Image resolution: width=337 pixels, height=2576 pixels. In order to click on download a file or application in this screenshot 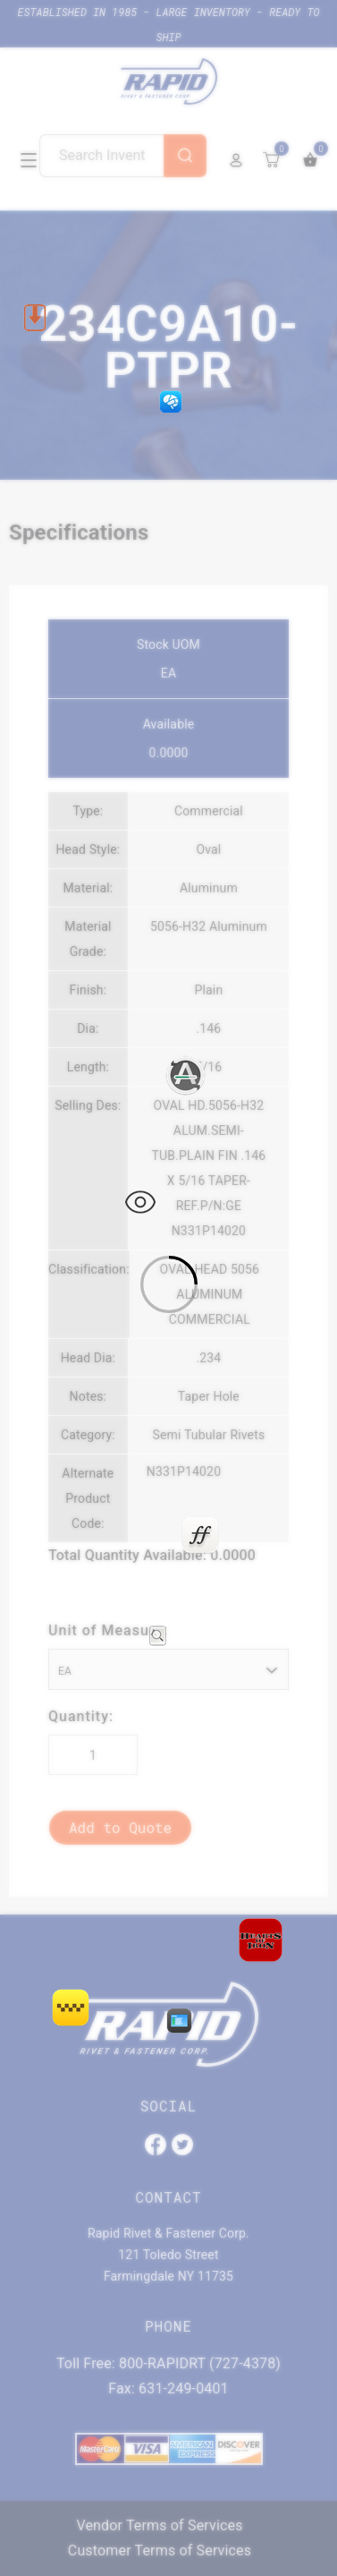, I will do `click(36, 318)`.